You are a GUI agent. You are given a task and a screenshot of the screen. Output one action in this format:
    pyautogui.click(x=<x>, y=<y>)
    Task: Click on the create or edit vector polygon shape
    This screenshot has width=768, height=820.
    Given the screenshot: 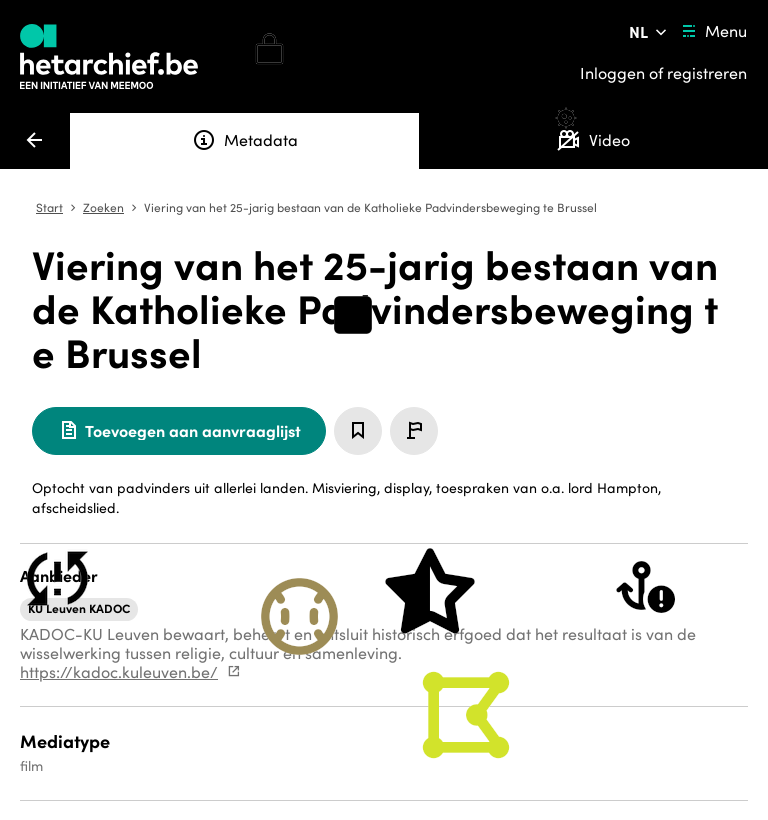 What is the action you would take?
    pyautogui.click(x=466, y=715)
    